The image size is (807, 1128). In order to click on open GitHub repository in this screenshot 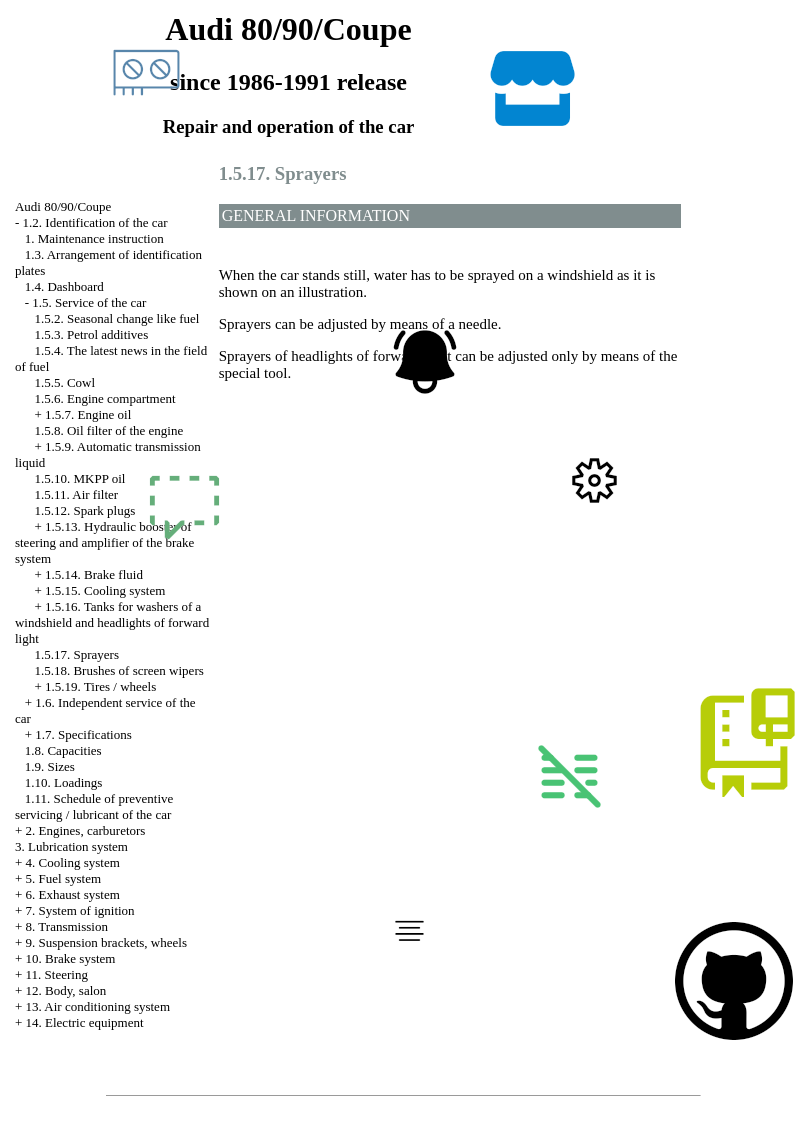, I will do `click(734, 981)`.